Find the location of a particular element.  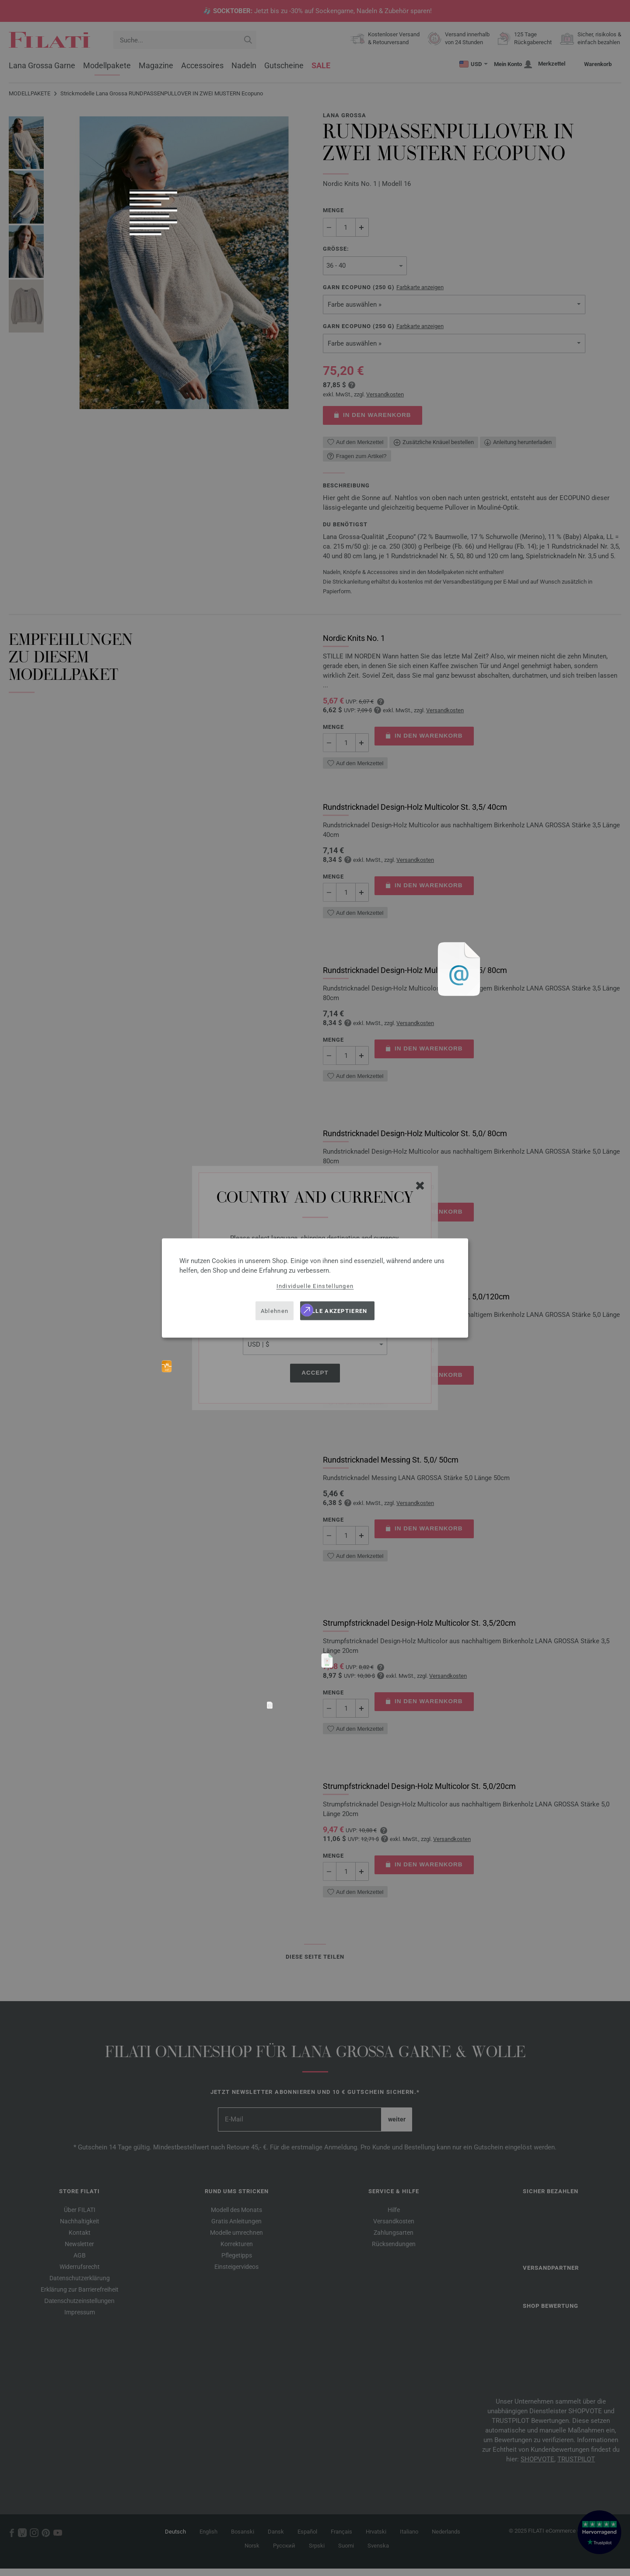

align text to the left margin is located at coordinates (153, 212).